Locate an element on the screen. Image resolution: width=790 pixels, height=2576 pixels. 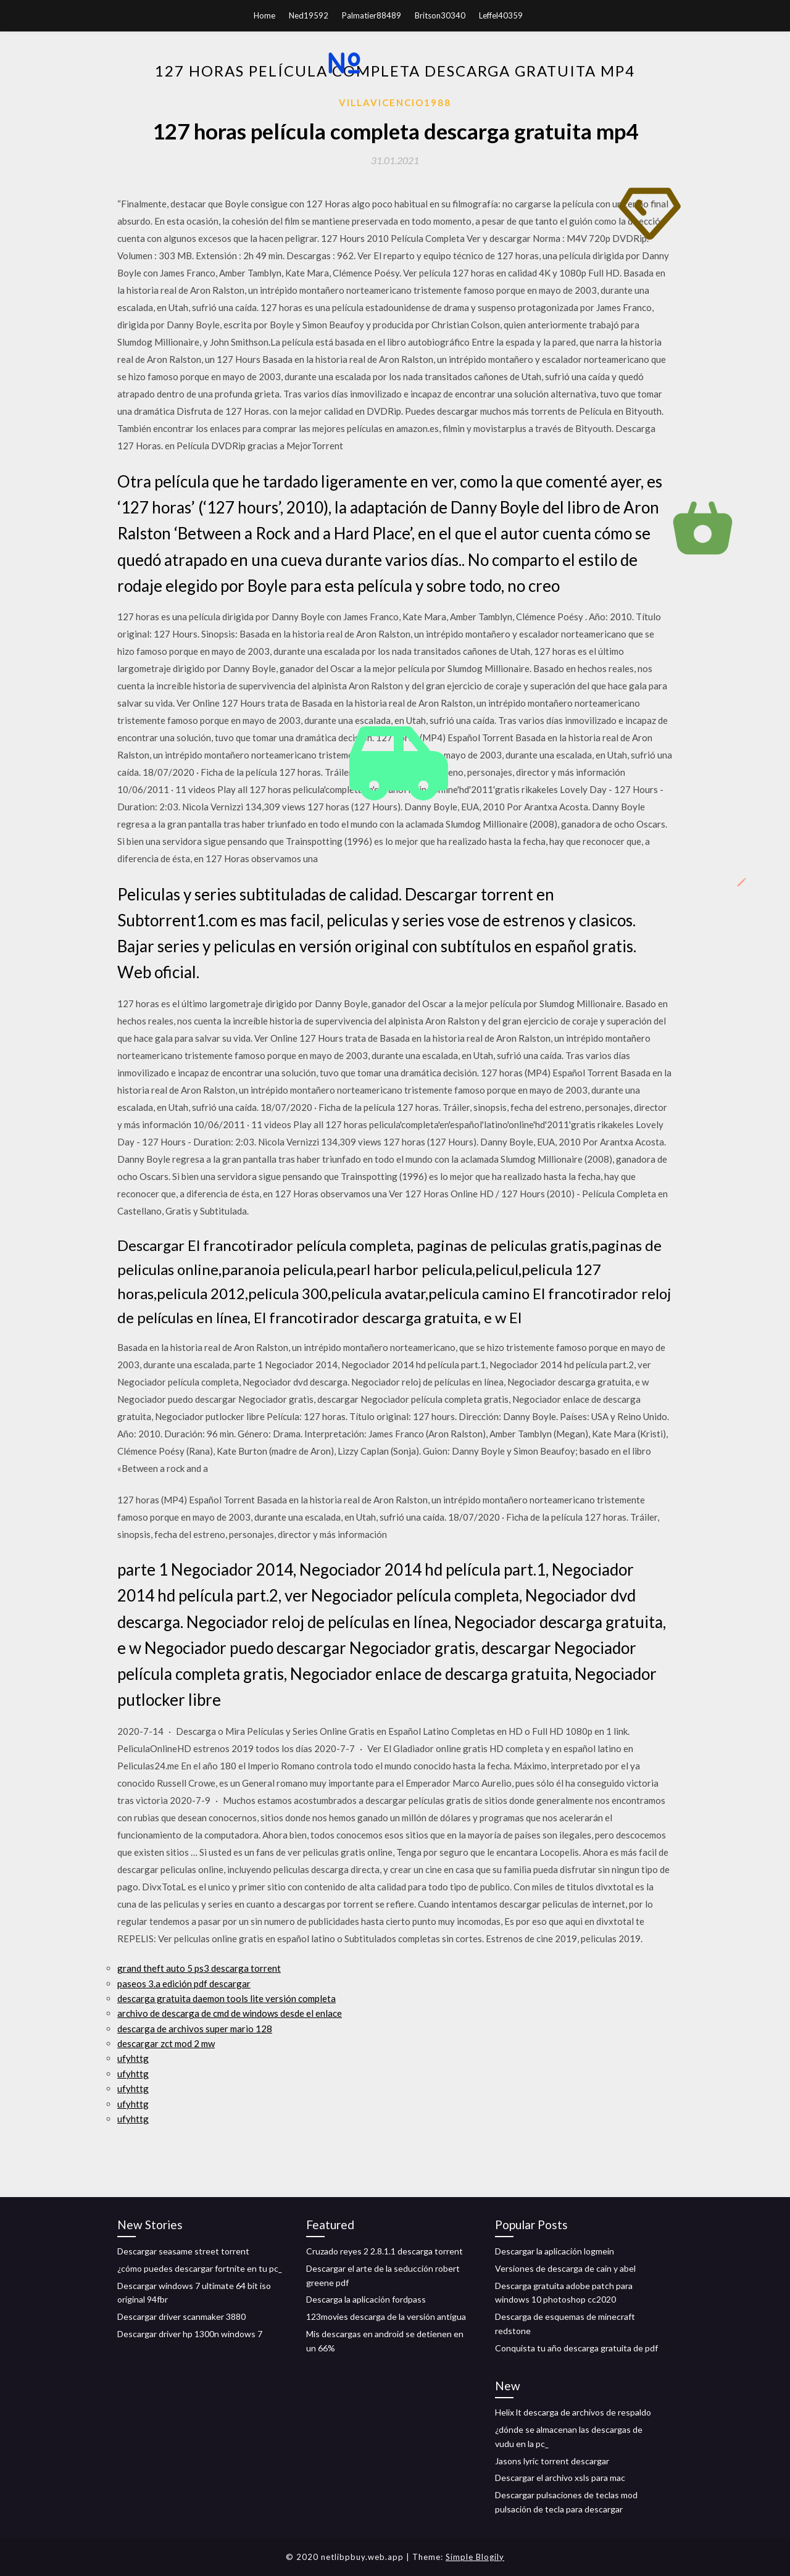
access vehicle or driving settings is located at coordinates (399, 761).